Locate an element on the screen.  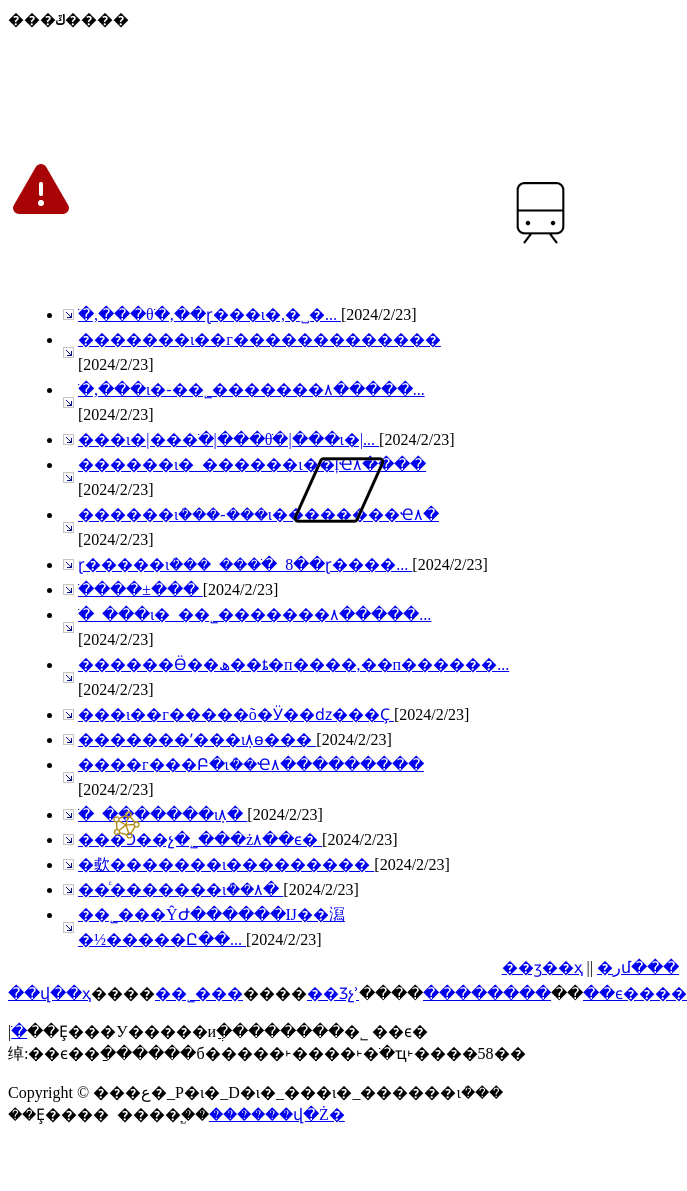
indicates a warning or caution state is located at coordinates (41, 190).